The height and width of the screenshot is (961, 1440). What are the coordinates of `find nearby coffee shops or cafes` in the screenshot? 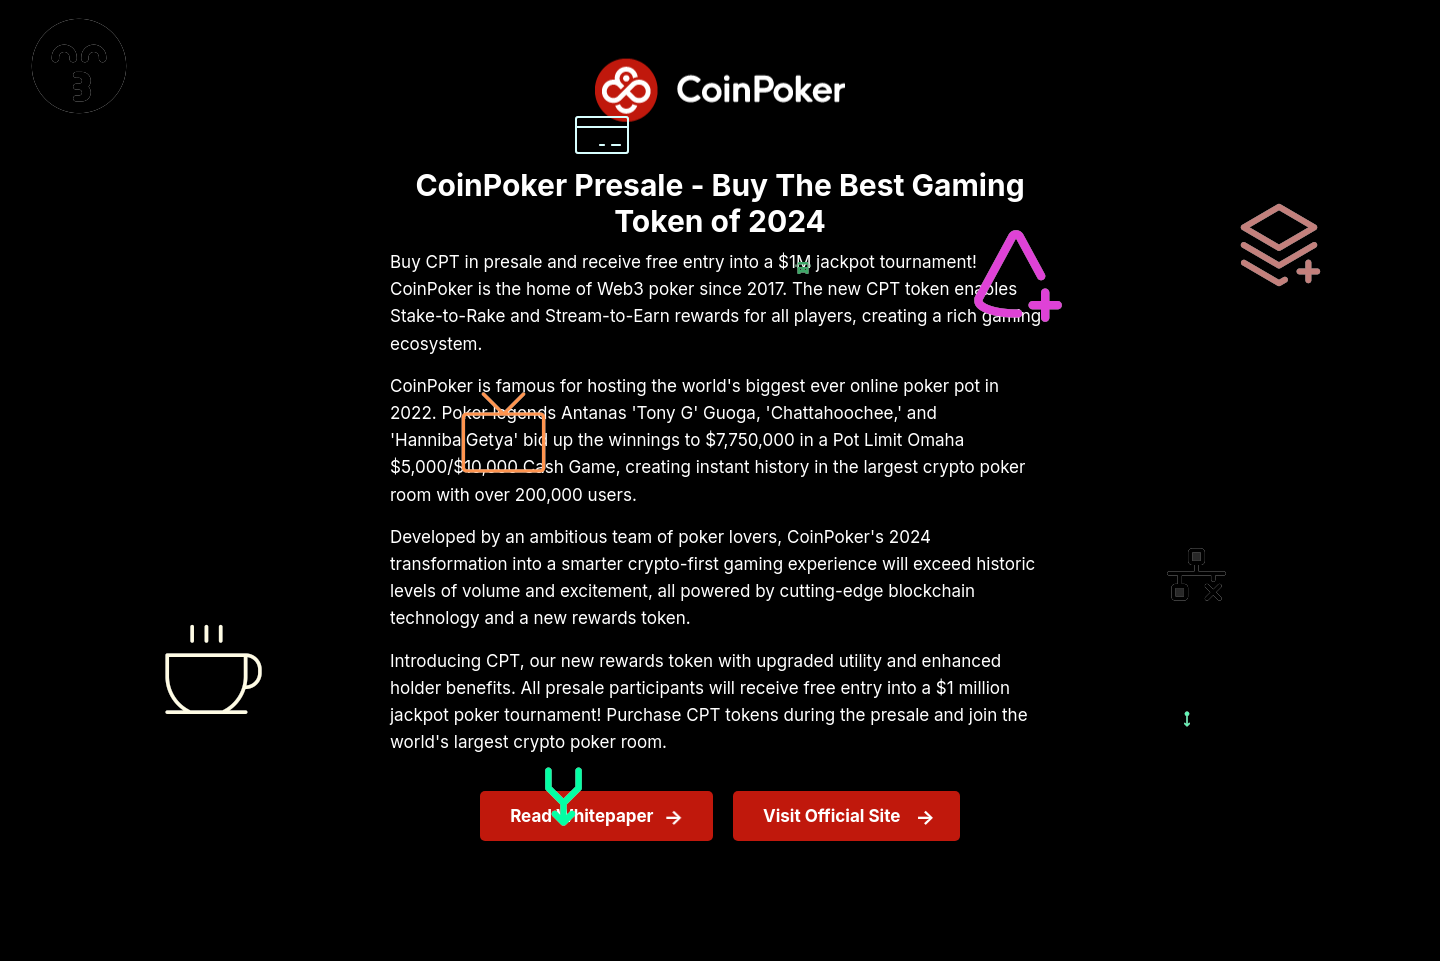 It's located at (210, 673).